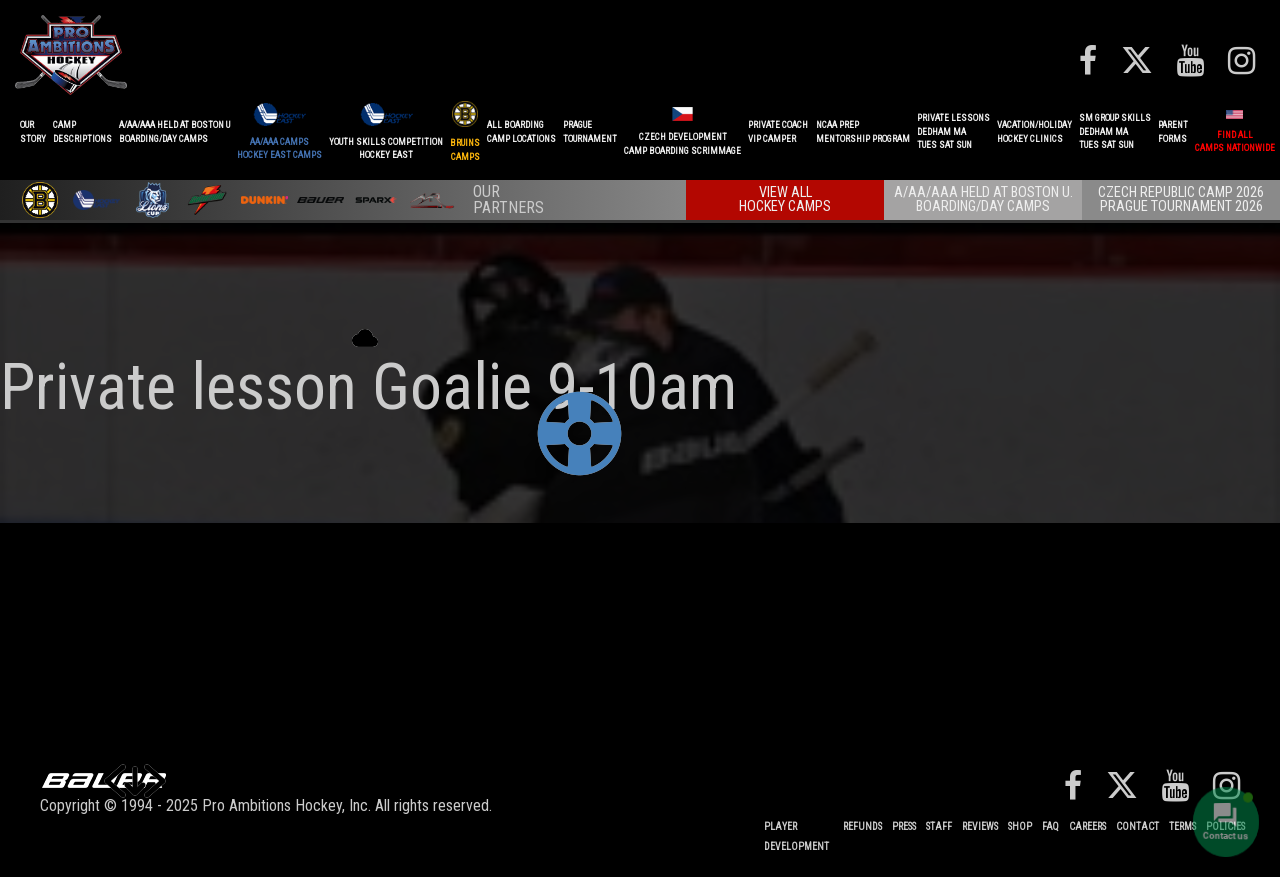 The width and height of the screenshot is (1280, 877). Describe the element at coordinates (365, 338) in the screenshot. I see `cloud storage or syncing status` at that location.